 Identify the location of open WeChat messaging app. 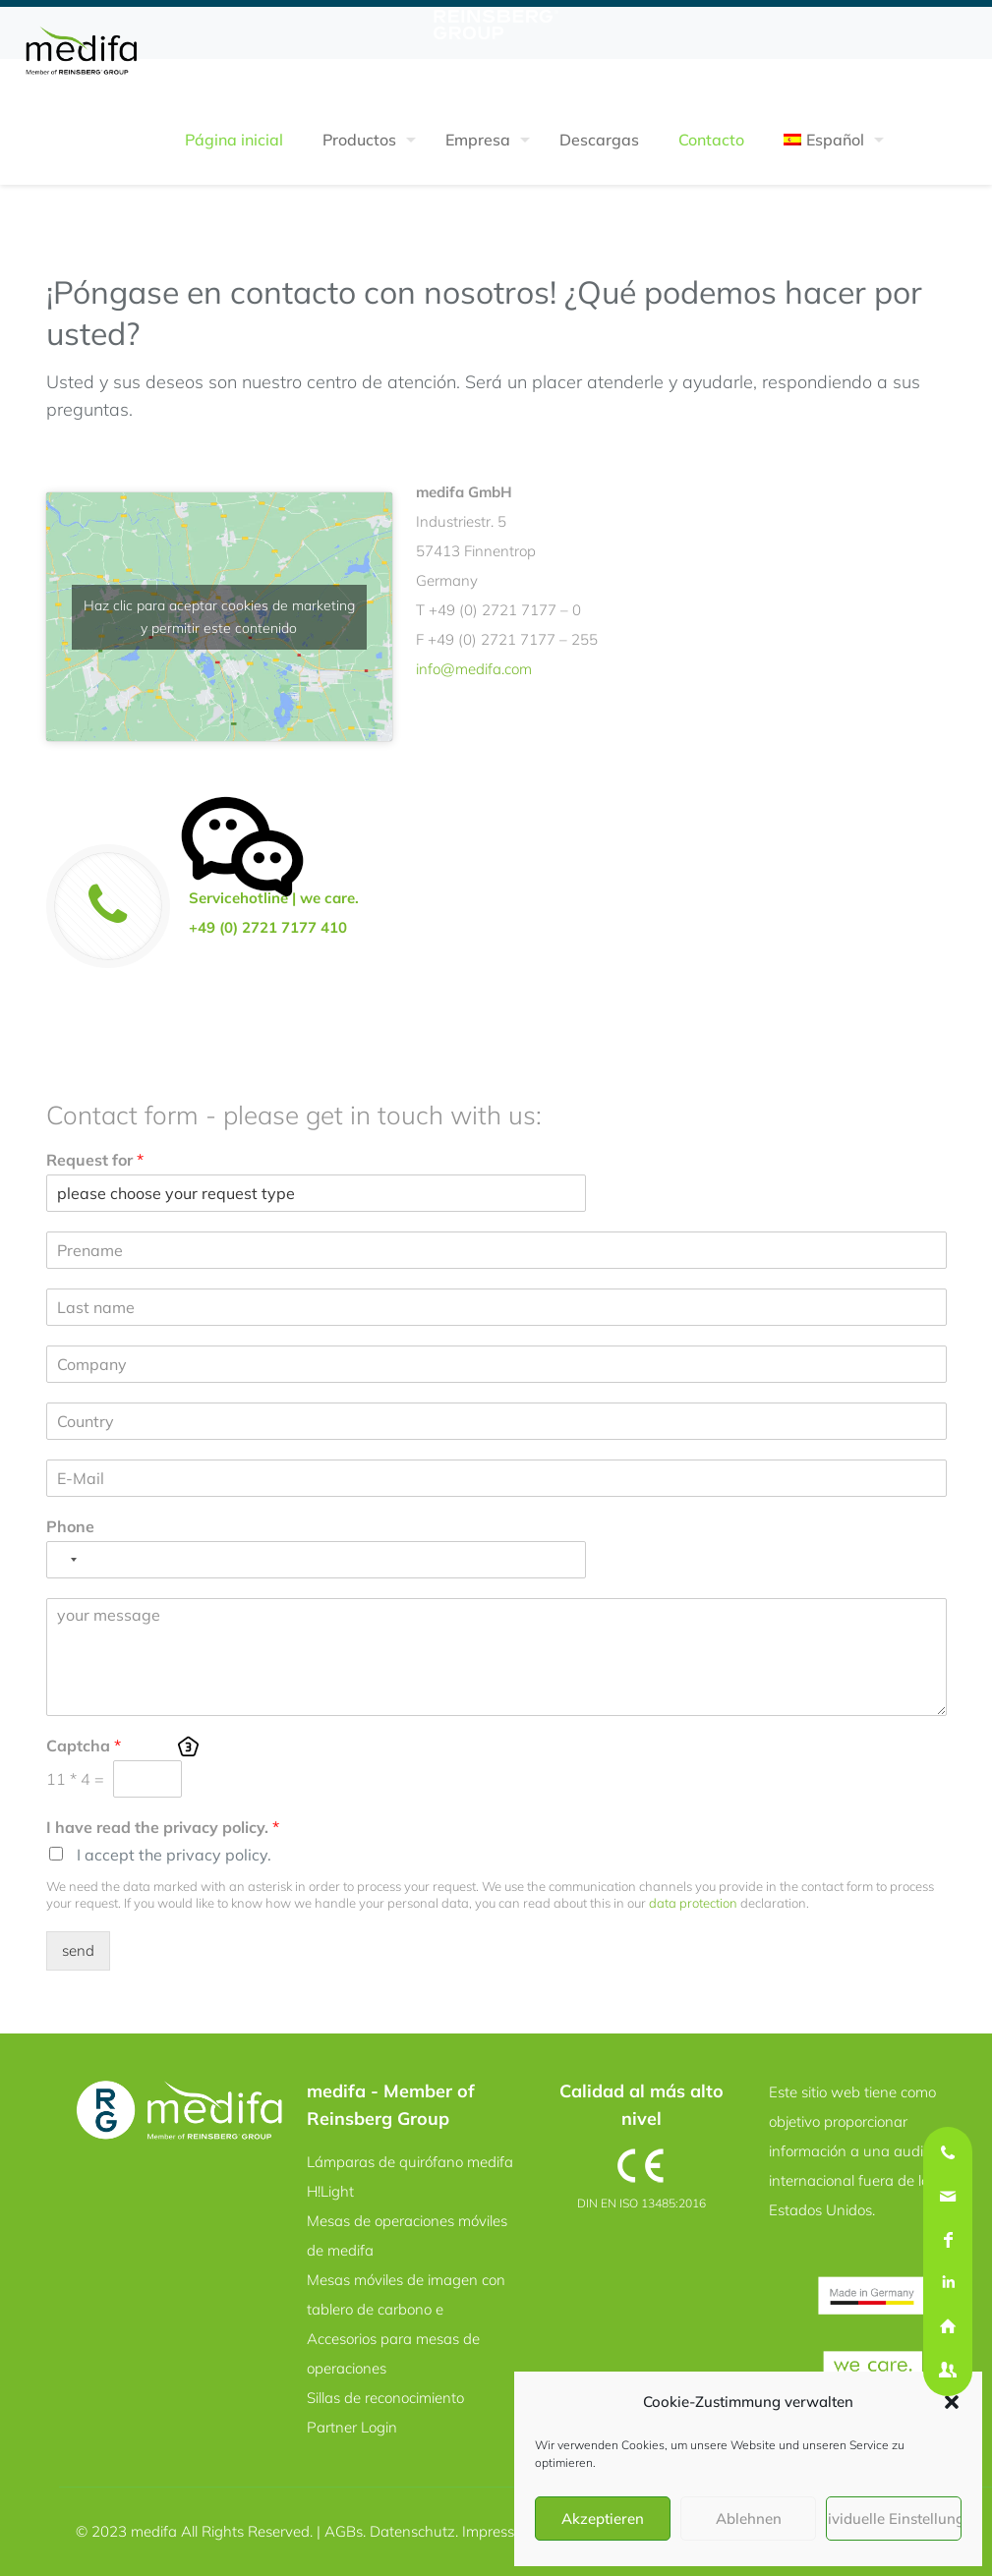
(242, 846).